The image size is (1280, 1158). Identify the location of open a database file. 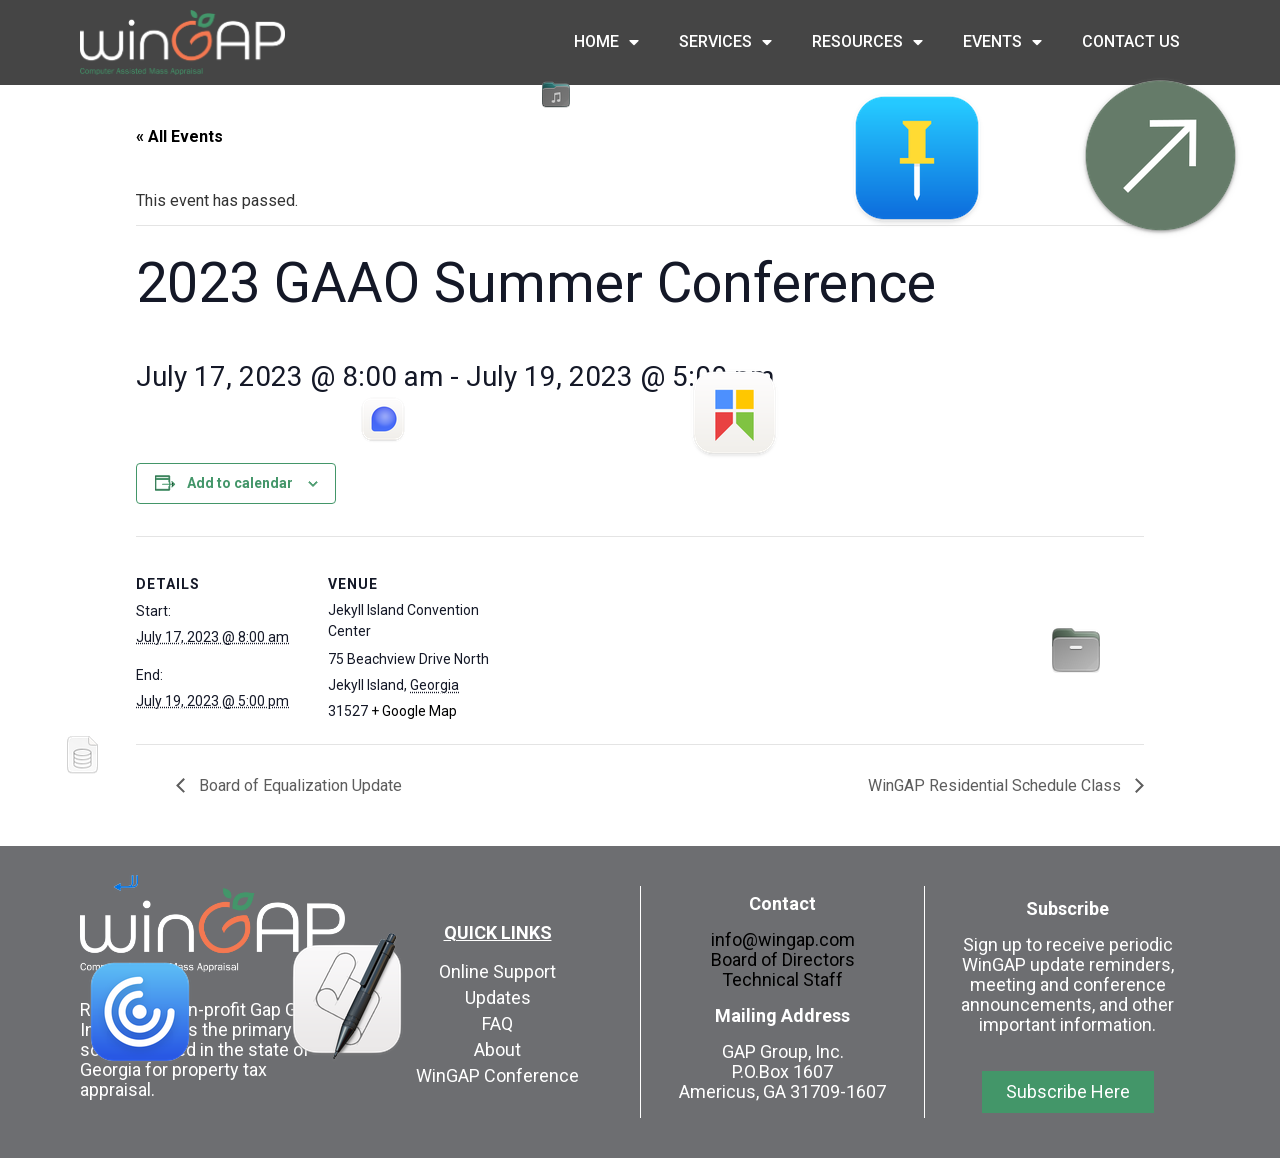
(82, 754).